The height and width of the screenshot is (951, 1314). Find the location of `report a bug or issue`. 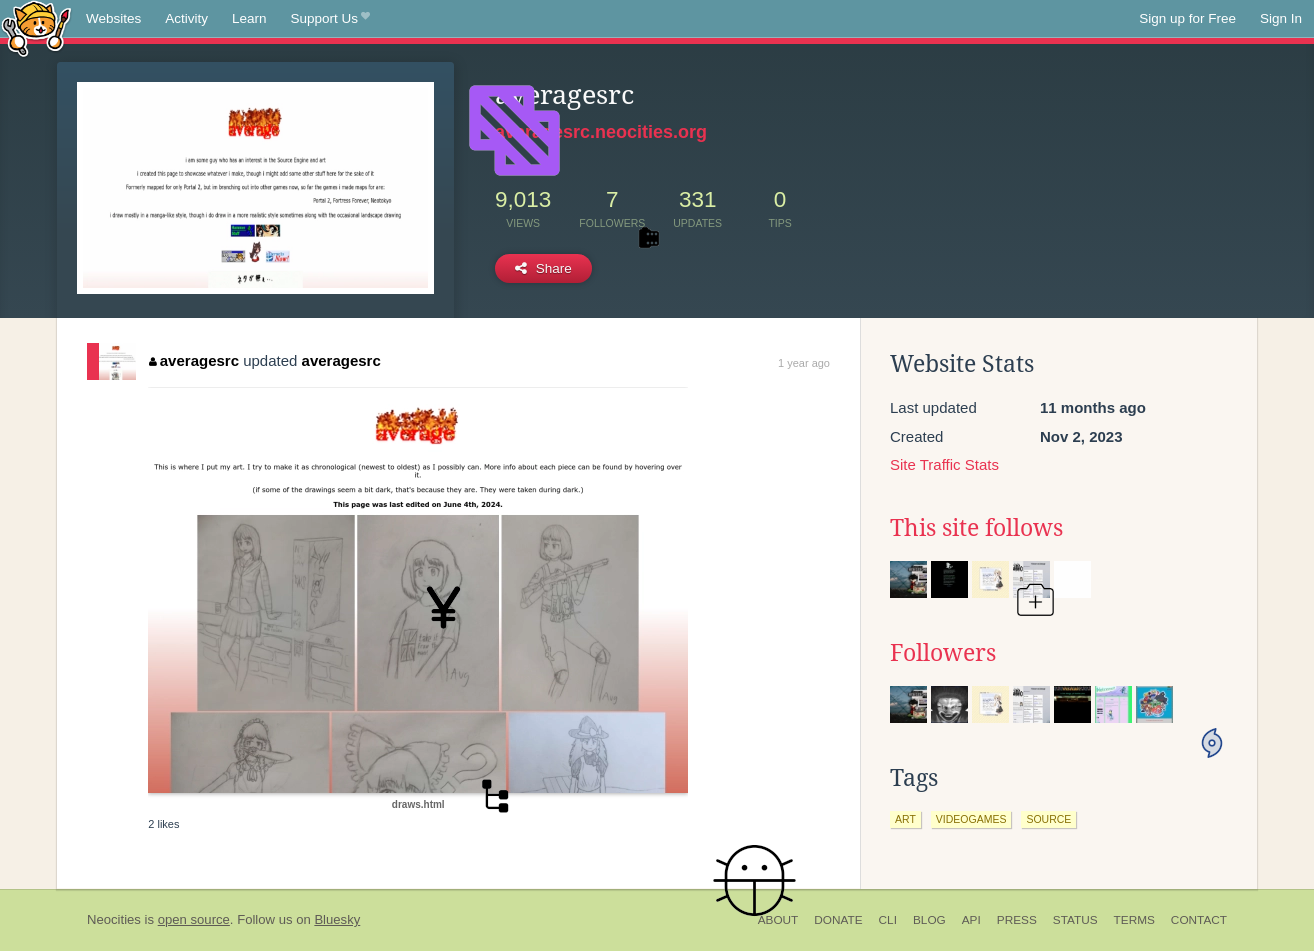

report a bug or issue is located at coordinates (754, 880).